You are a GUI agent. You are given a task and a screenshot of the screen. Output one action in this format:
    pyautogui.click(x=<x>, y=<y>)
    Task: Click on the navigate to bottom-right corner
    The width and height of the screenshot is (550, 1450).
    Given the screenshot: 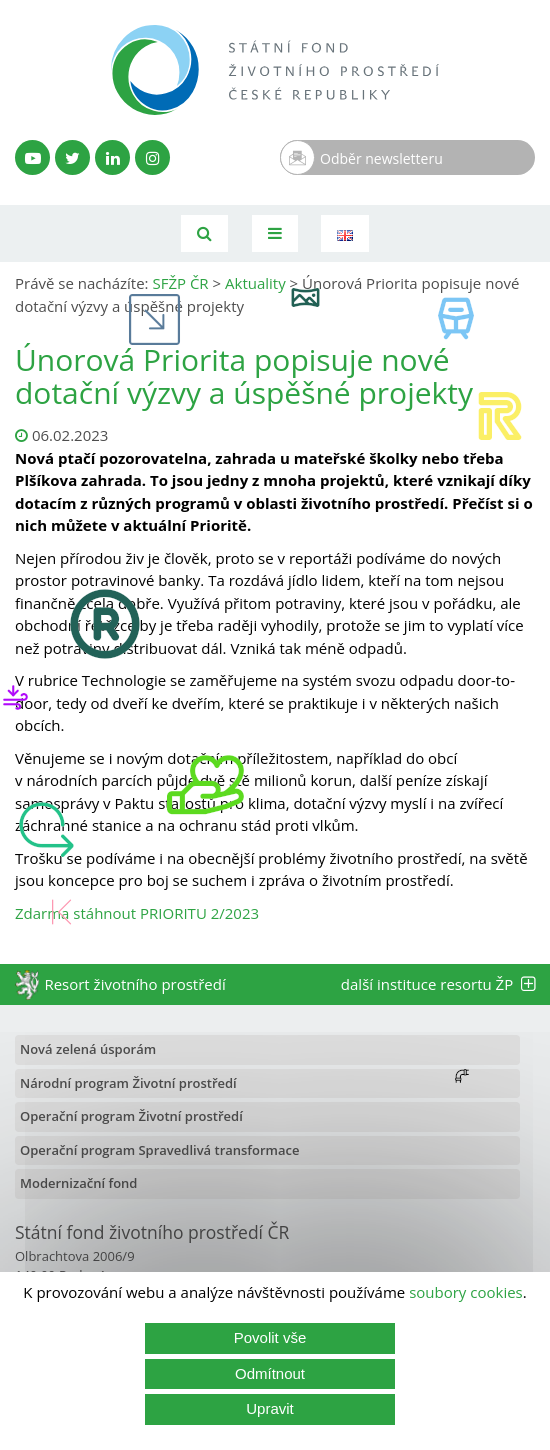 What is the action you would take?
    pyautogui.click(x=154, y=319)
    